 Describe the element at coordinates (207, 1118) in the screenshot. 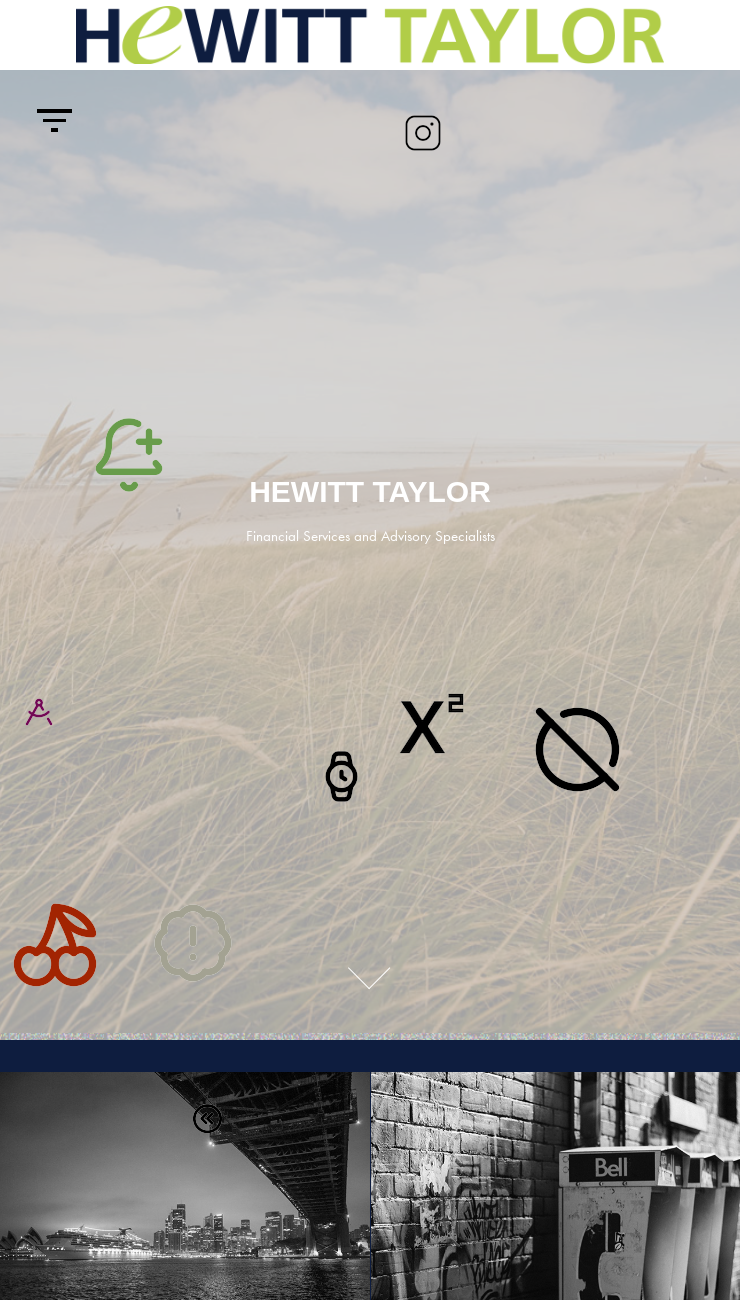

I see `go back to the previous section` at that location.